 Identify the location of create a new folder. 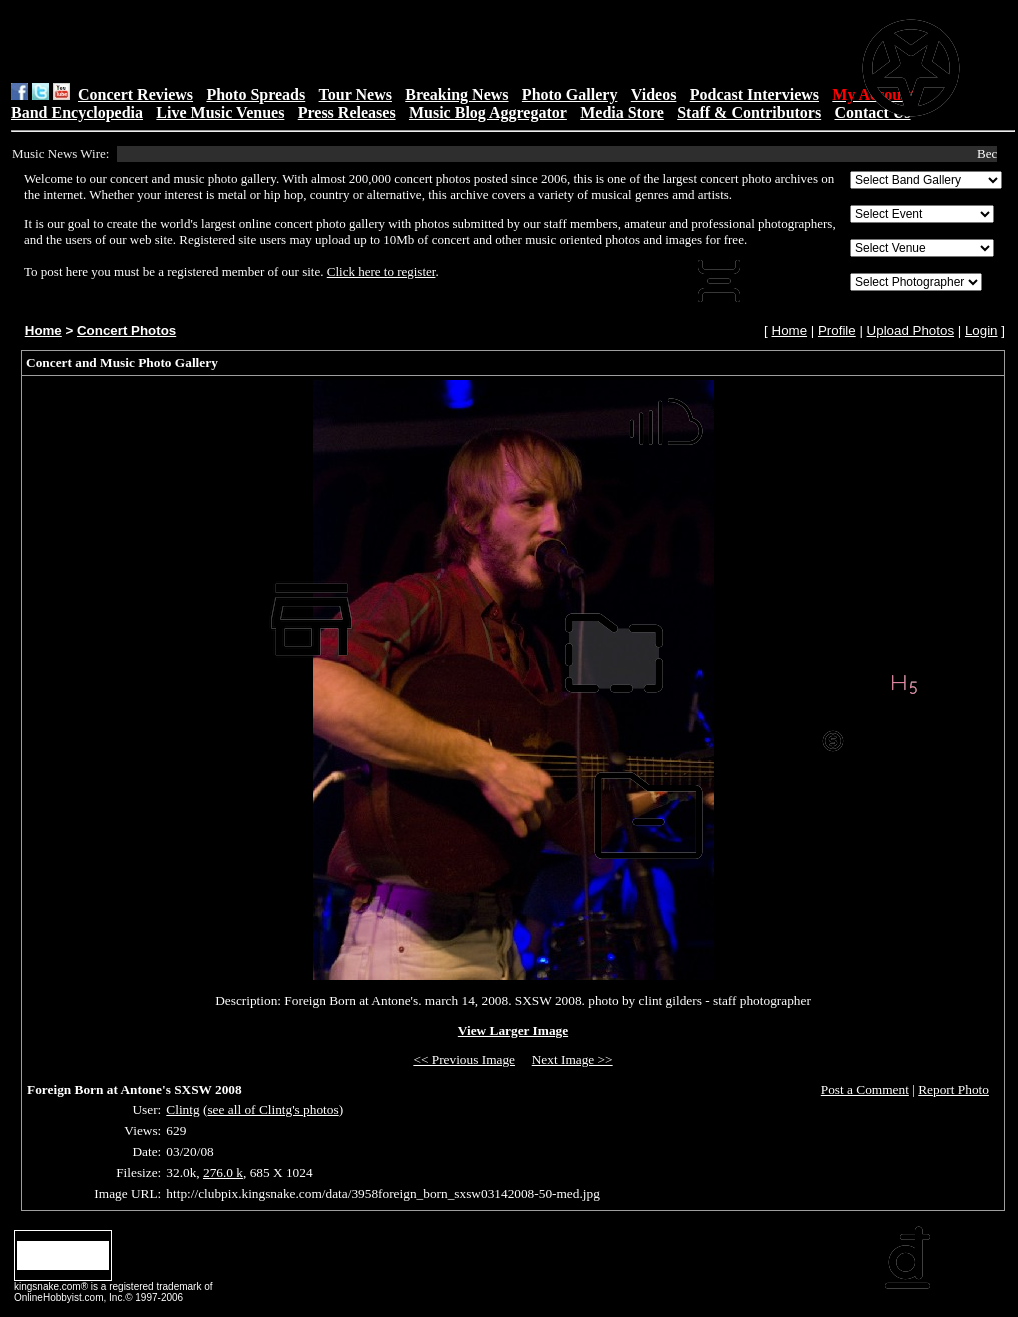
(614, 651).